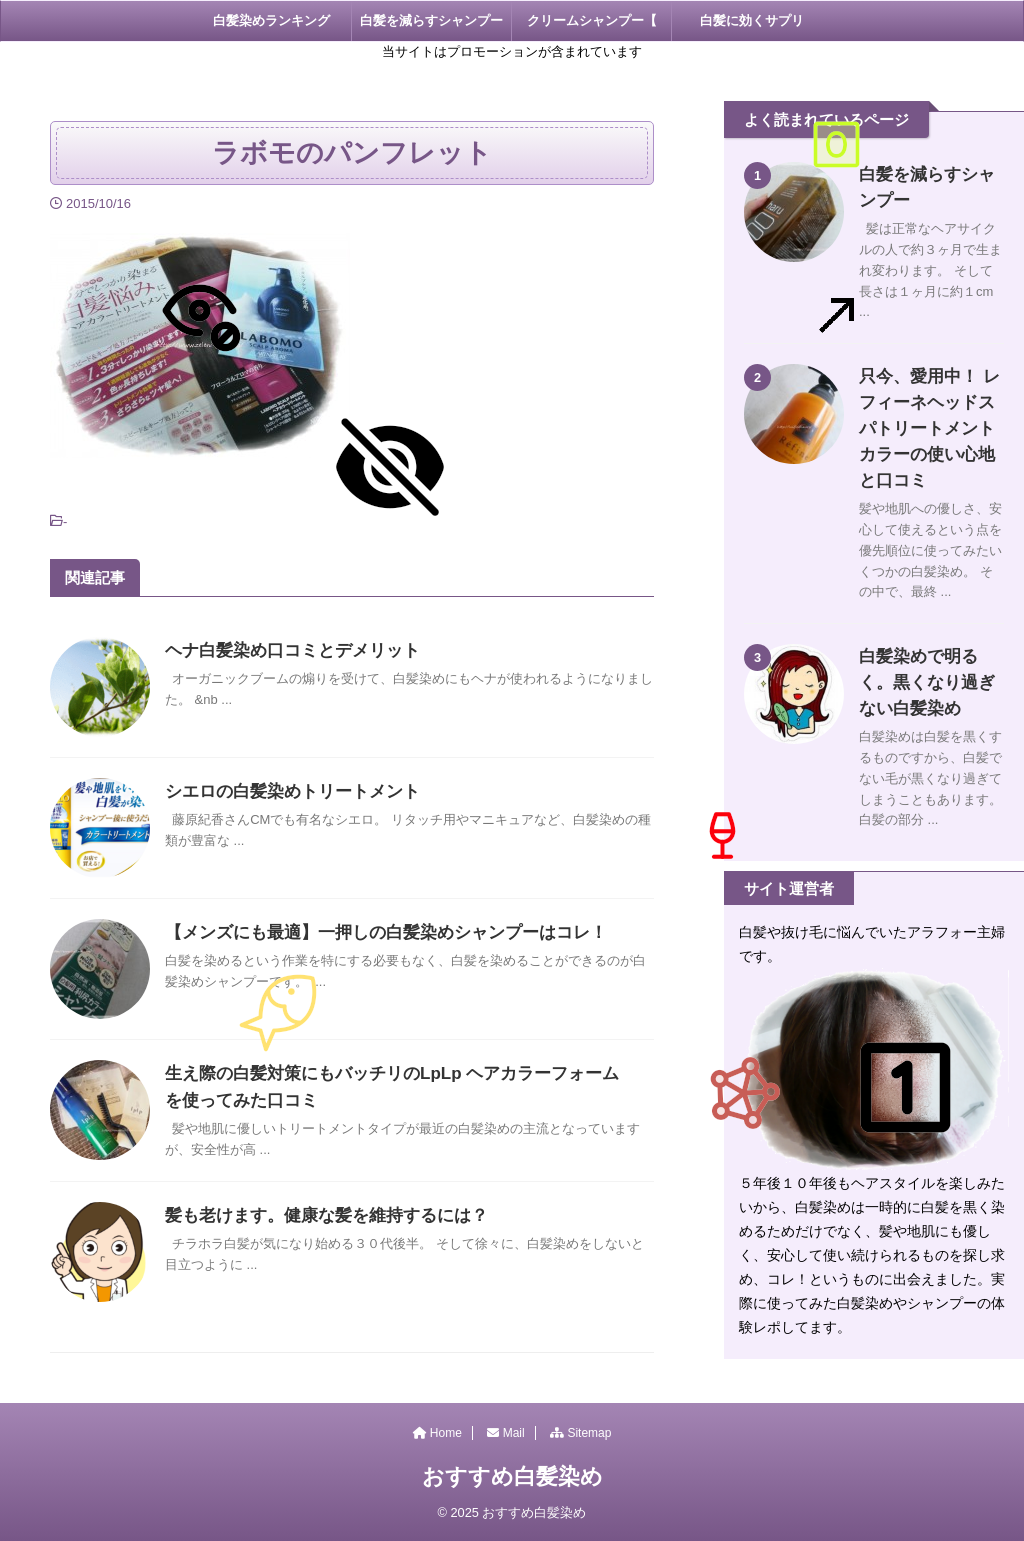 Image resolution: width=1024 pixels, height=1541 pixels. What do you see at coordinates (837, 314) in the screenshot?
I see `indicates an outgoing call was made` at bounding box center [837, 314].